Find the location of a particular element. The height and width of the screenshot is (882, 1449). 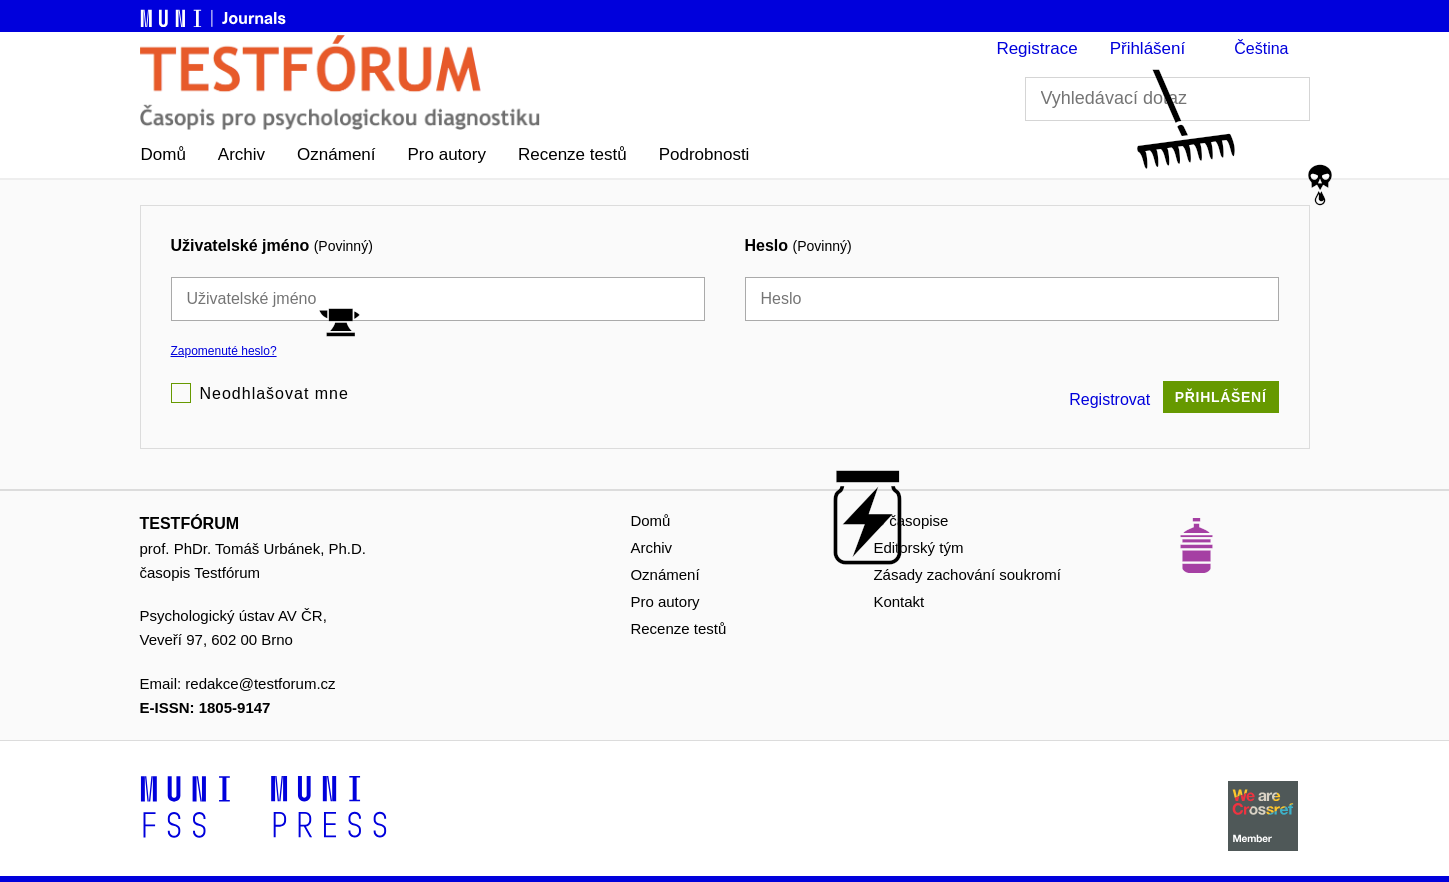

access crafting or blacksmith features is located at coordinates (339, 320).